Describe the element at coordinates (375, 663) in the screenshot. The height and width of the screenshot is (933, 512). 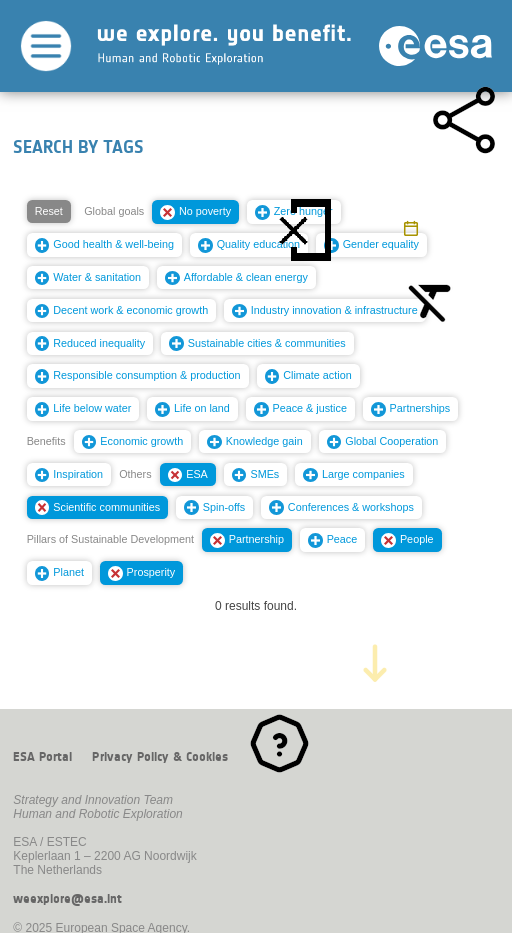
I see `scroll down or view more content below` at that location.